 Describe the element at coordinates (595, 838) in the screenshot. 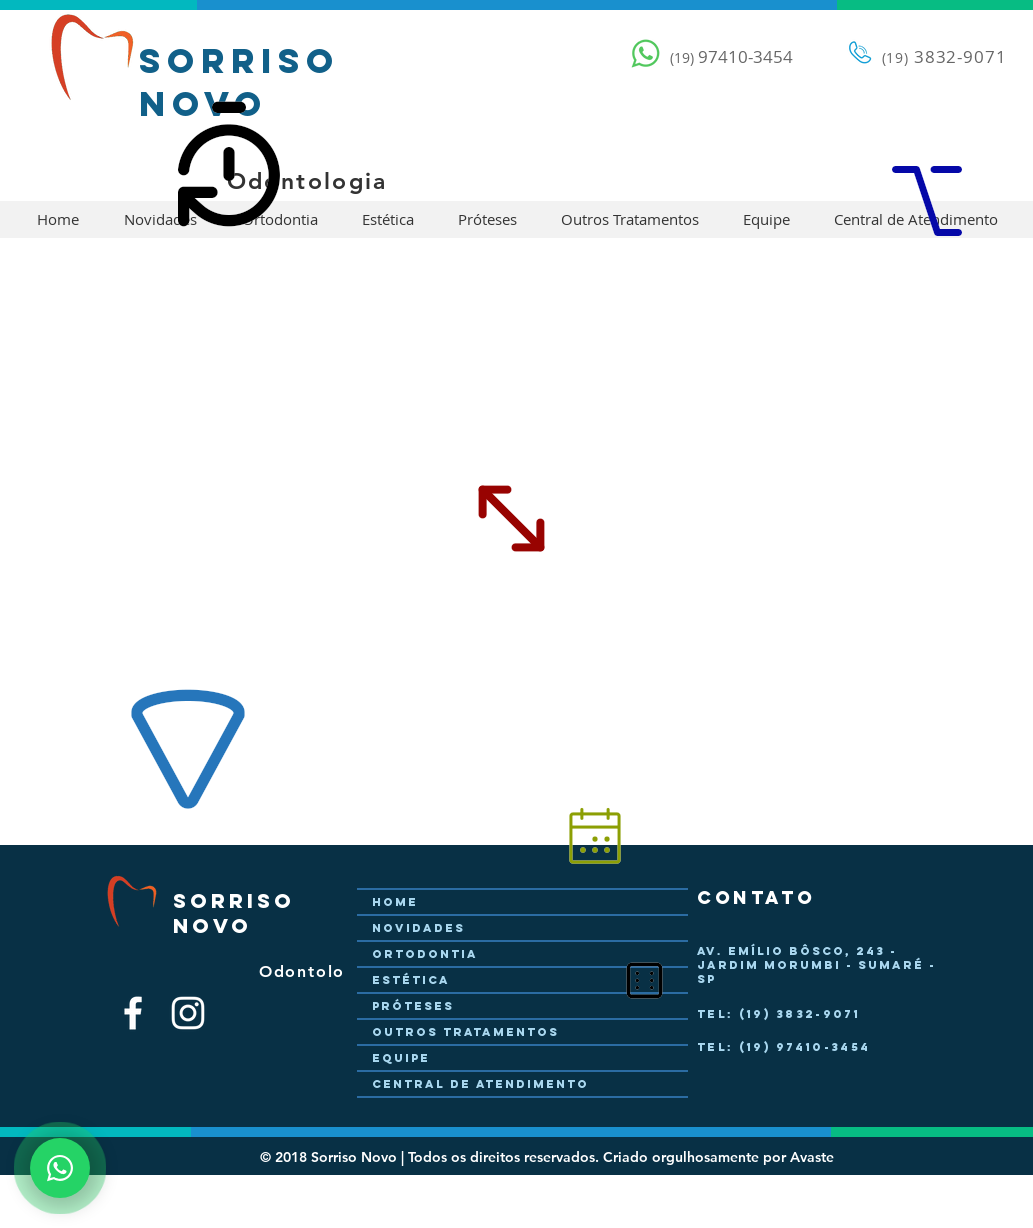

I see `view calendar events` at that location.